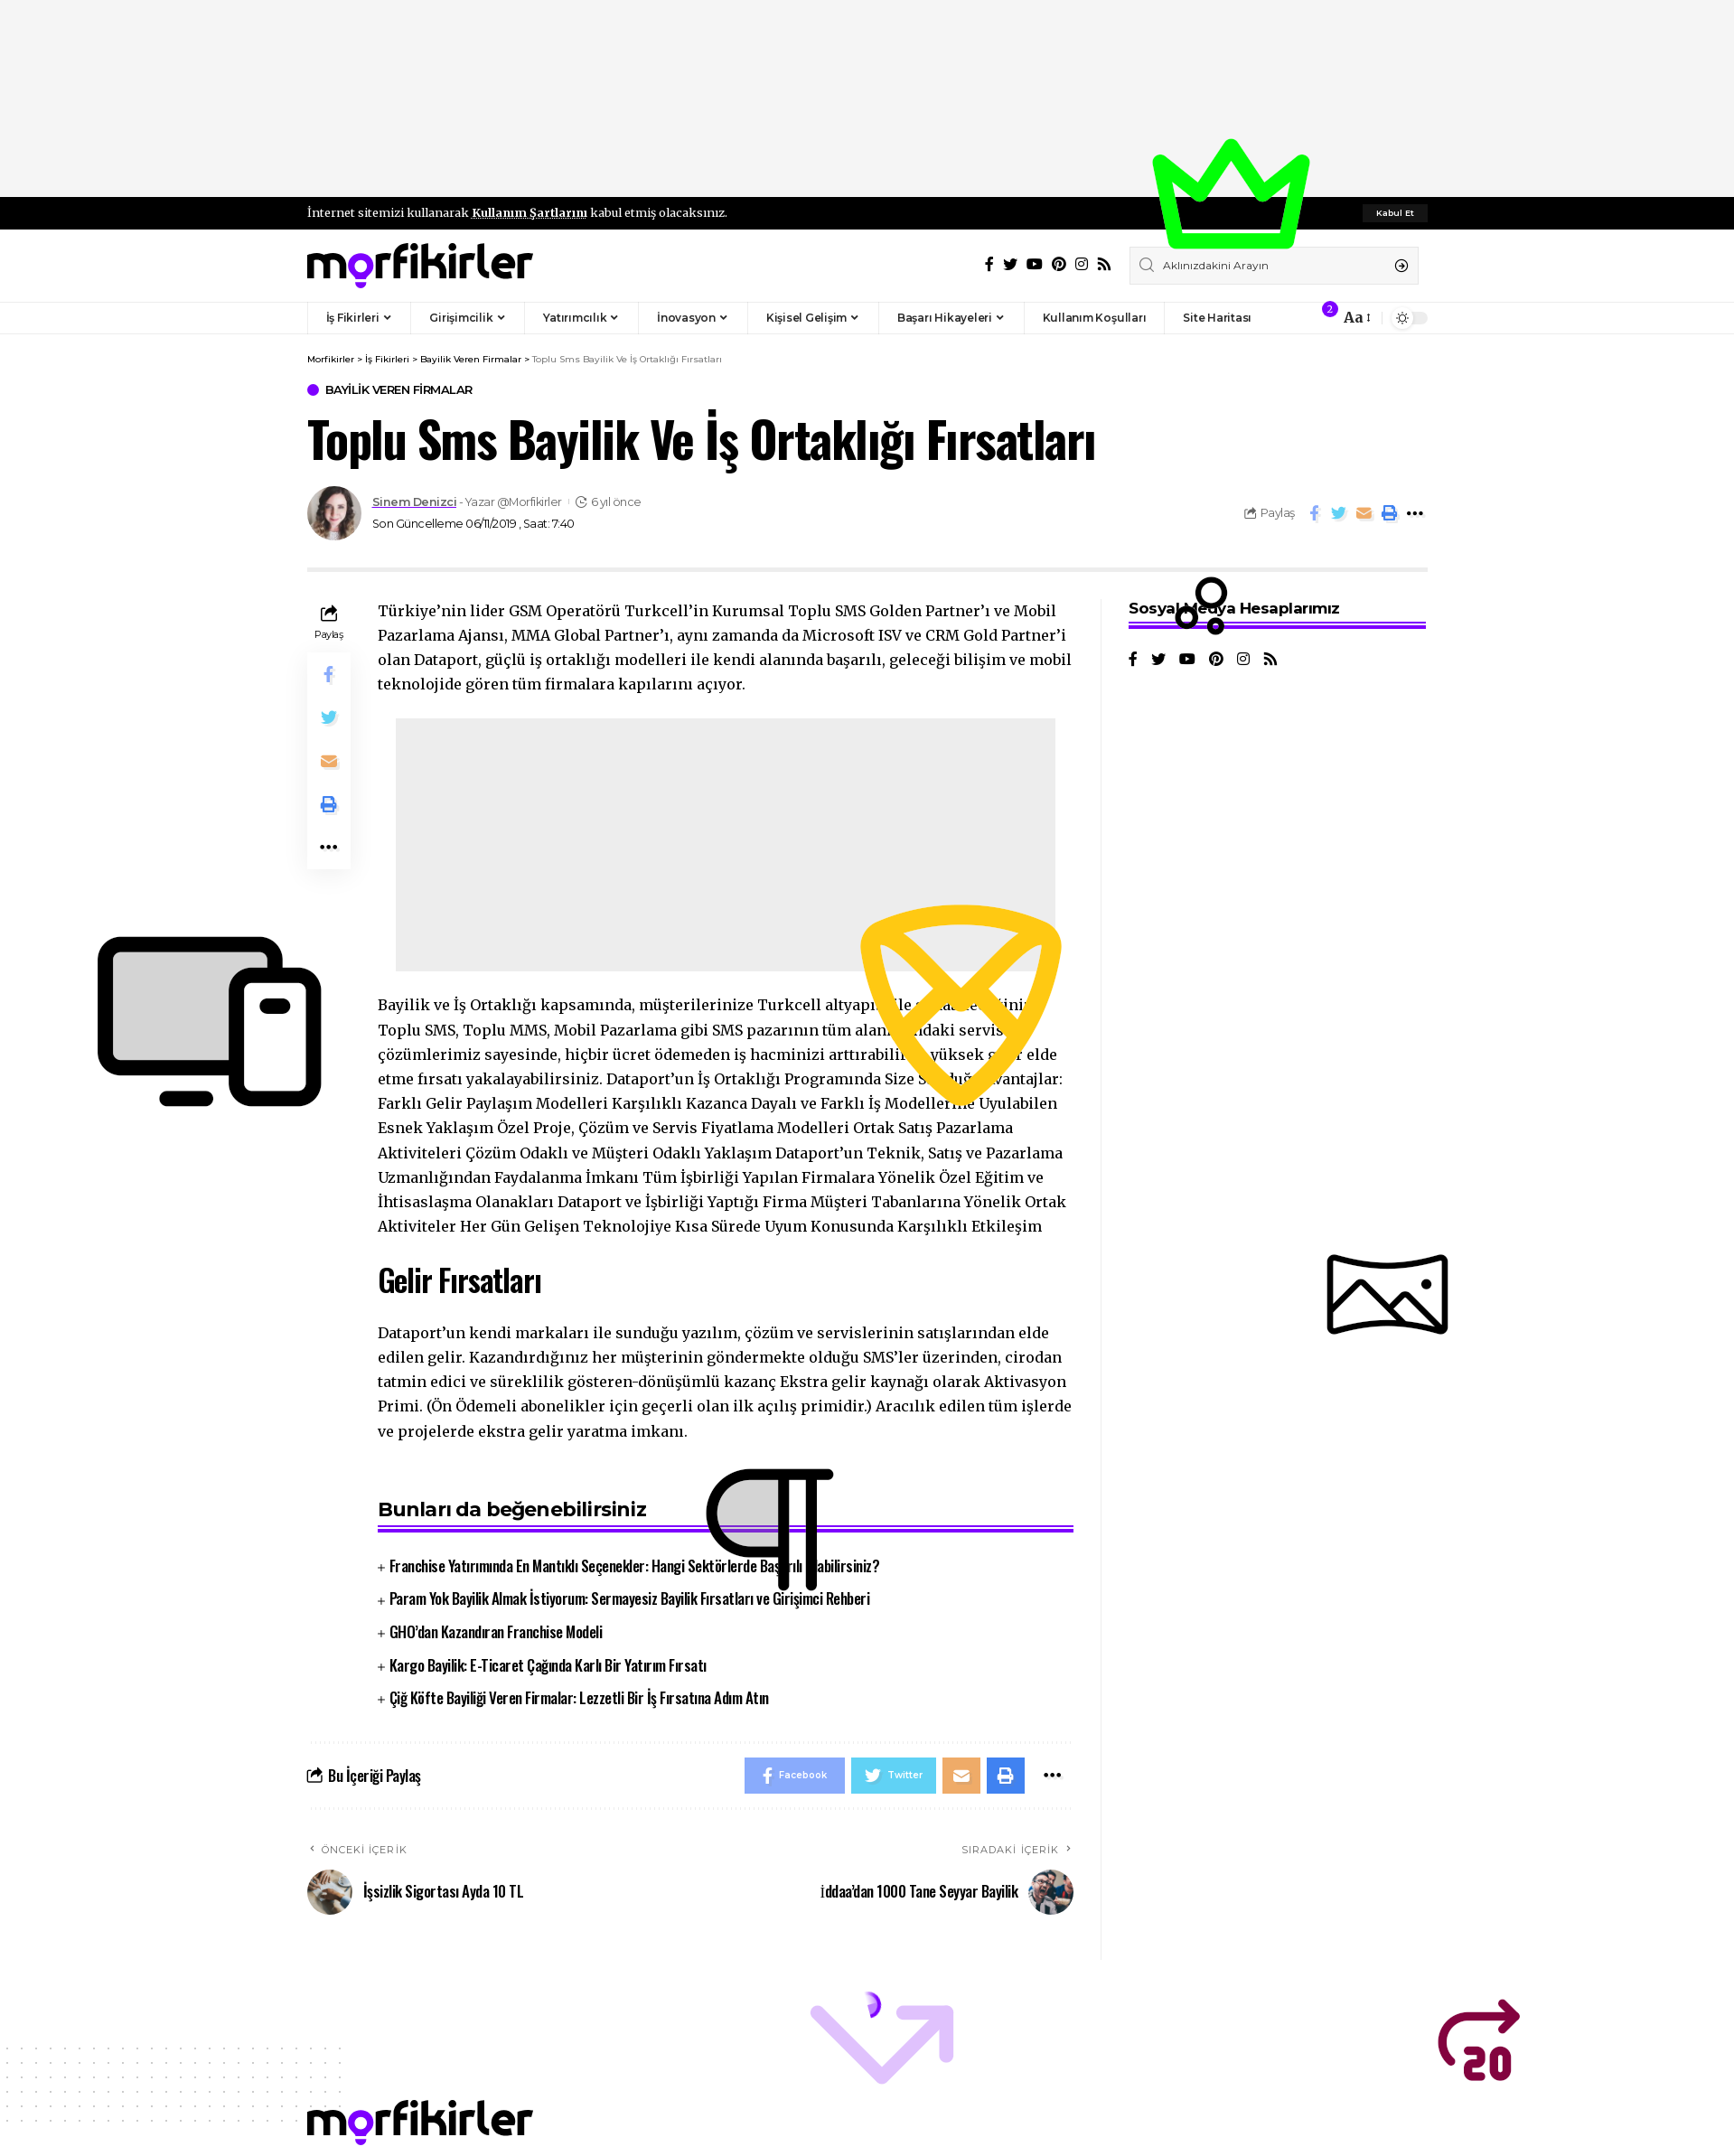 Image resolution: width=1734 pixels, height=2156 pixels. What do you see at coordinates (205, 1021) in the screenshot?
I see `manage connected devices` at bounding box center [205, 1021].